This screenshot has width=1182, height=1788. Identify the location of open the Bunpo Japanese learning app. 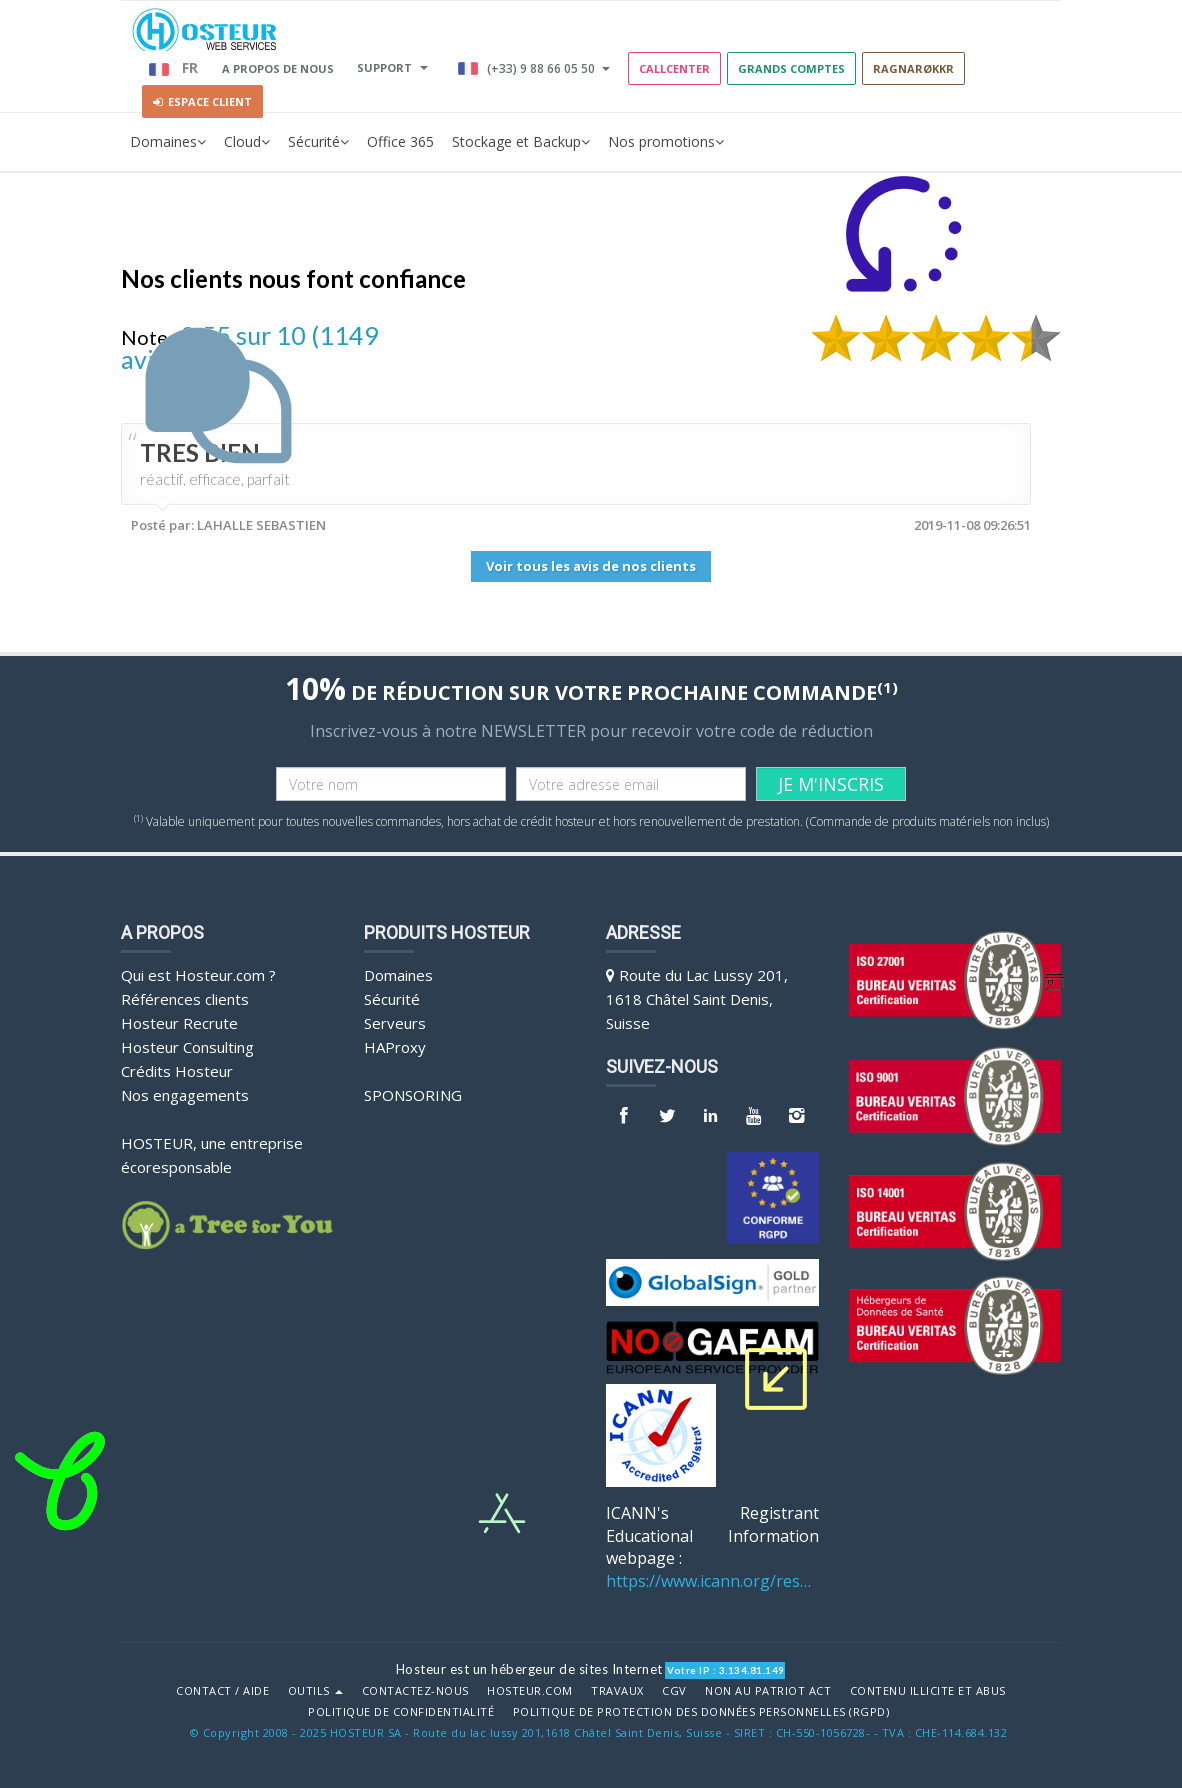
(60, 1481).